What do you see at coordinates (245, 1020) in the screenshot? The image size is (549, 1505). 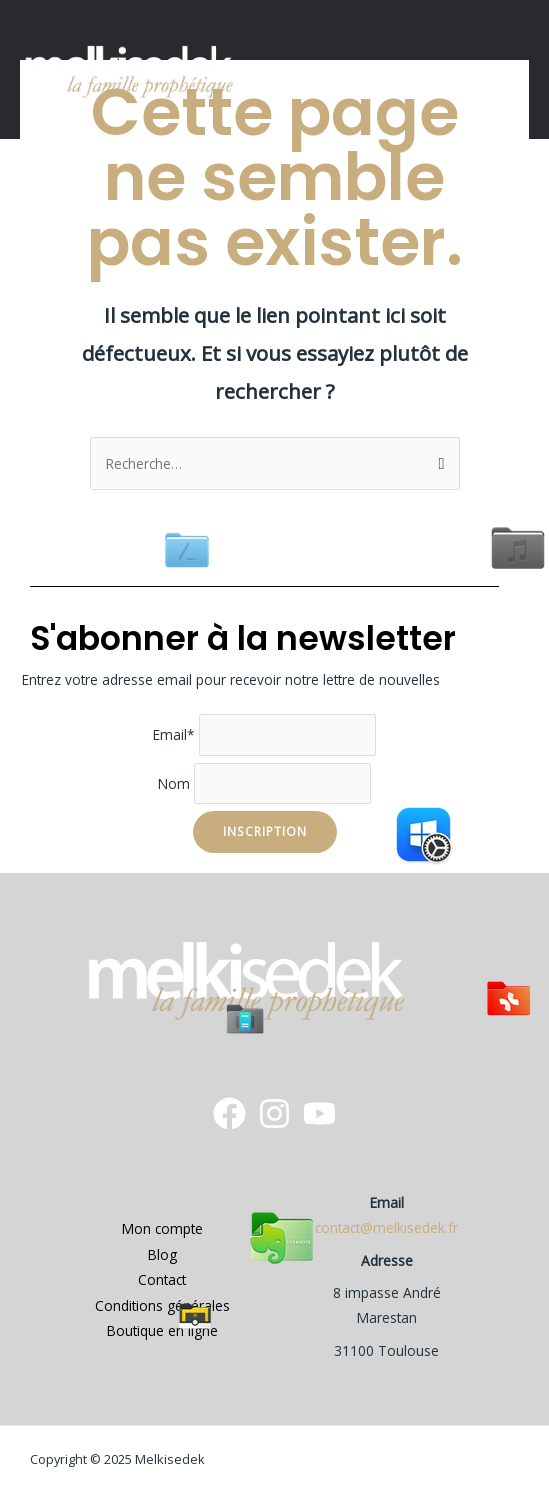 I see `open Hyper-V virtual machine files folder` at bounding box center [245, 1020].